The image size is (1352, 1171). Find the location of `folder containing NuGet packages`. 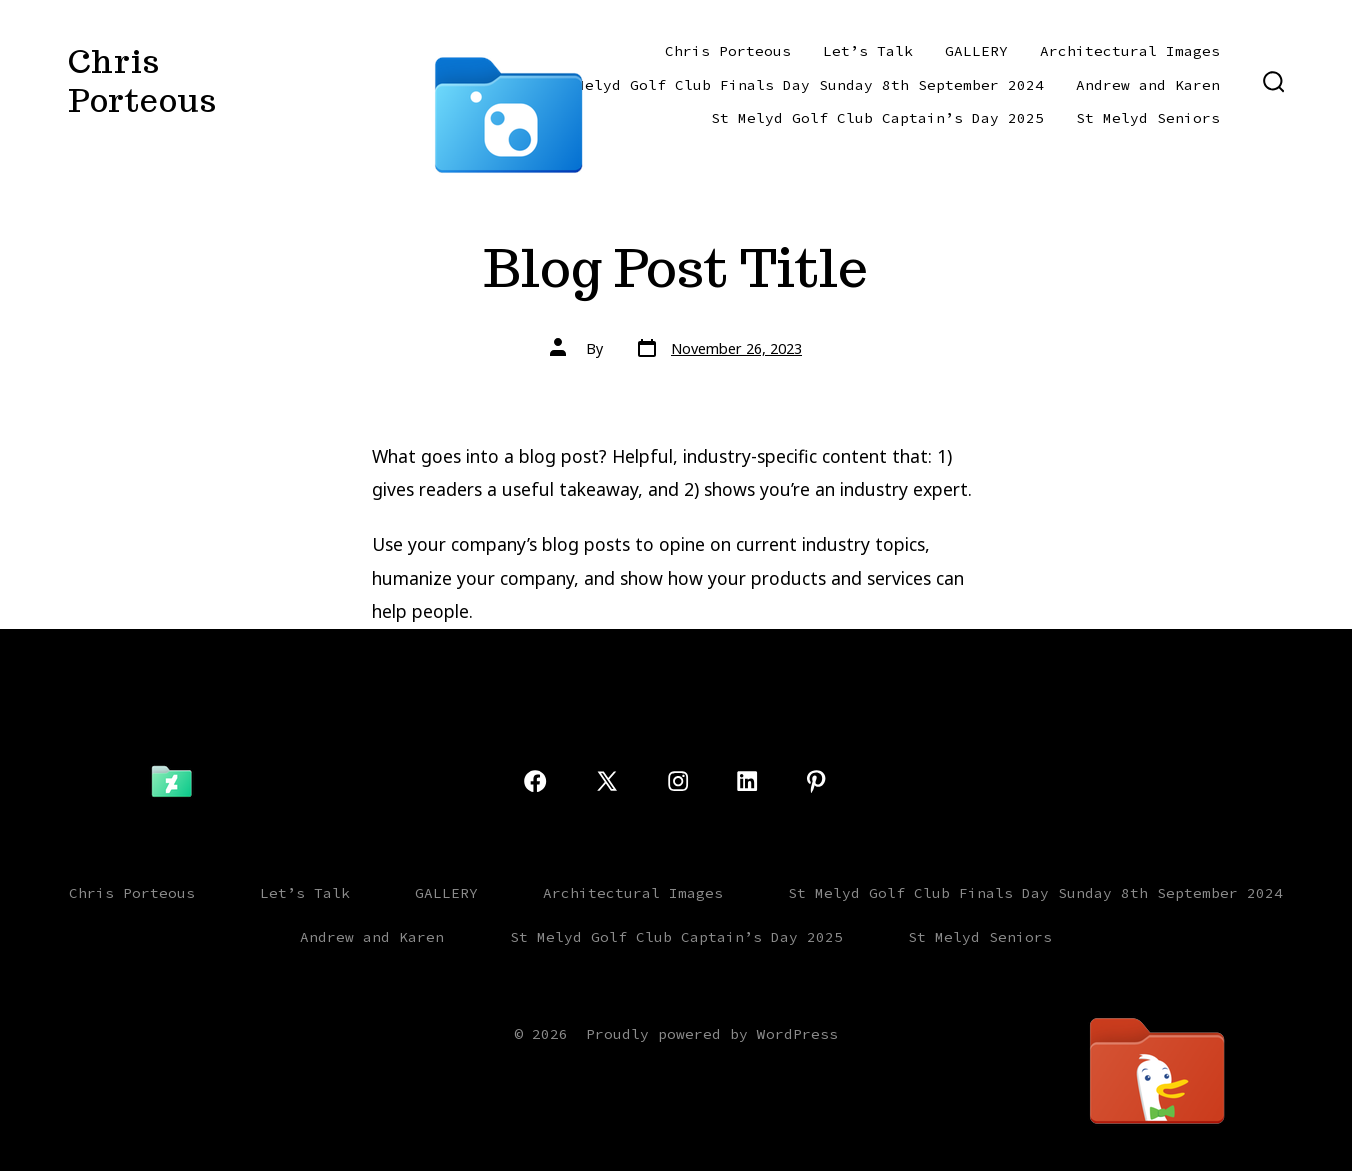

folder containing NuGet packages is located at coordinates (508, 119).